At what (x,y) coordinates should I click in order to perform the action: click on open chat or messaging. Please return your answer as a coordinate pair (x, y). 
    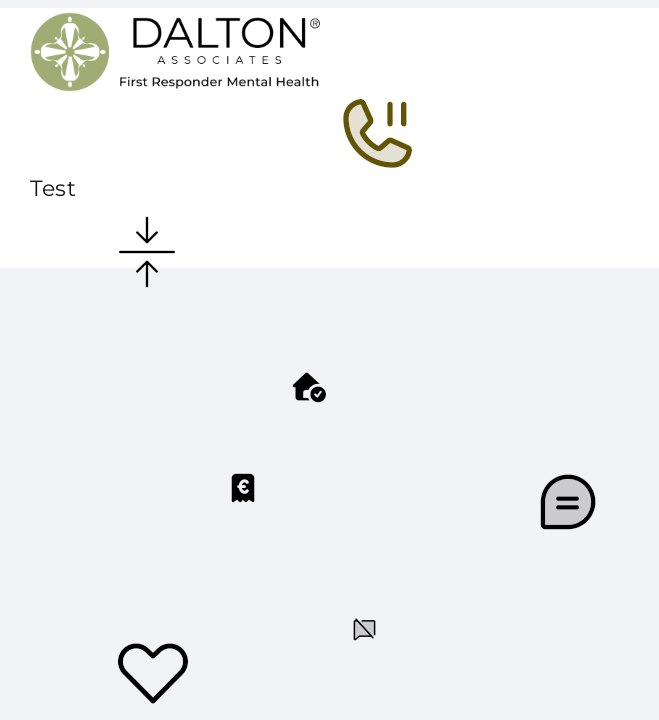
    Looking at the image, I should click on (567, 503).